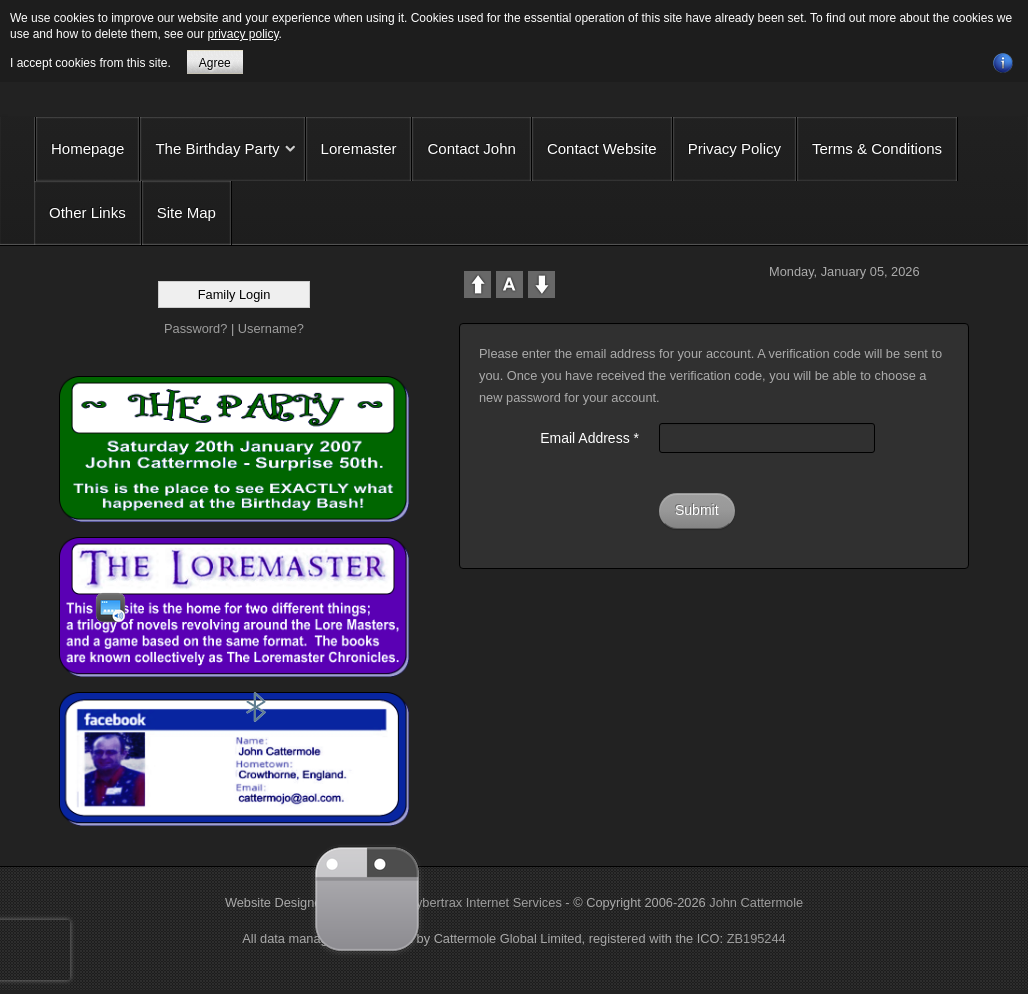 The height and width of the screenshot is (994, 1028). Describe the element at coordinates (110, 607) in the screenshot. I see `open mpd music player daemon app` at that location.